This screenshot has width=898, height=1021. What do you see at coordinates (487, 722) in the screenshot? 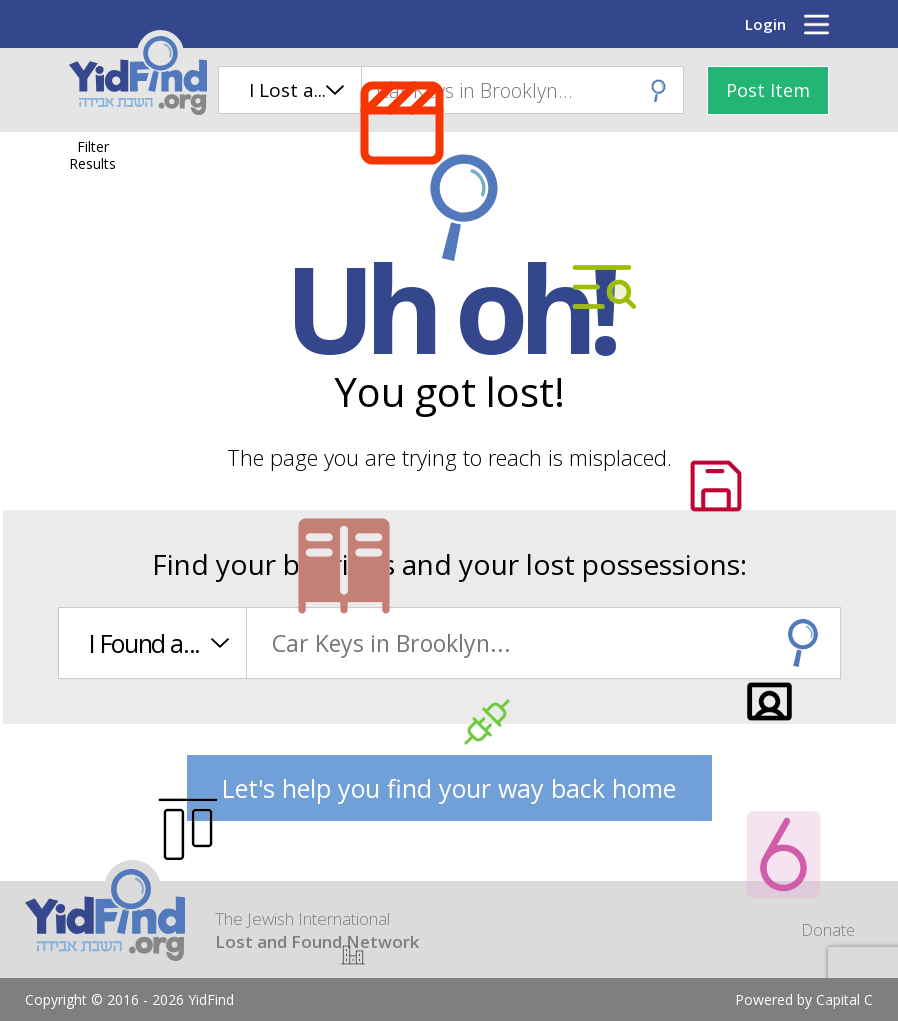
I see `connect or pair devices` at bounding box center [487, 722].